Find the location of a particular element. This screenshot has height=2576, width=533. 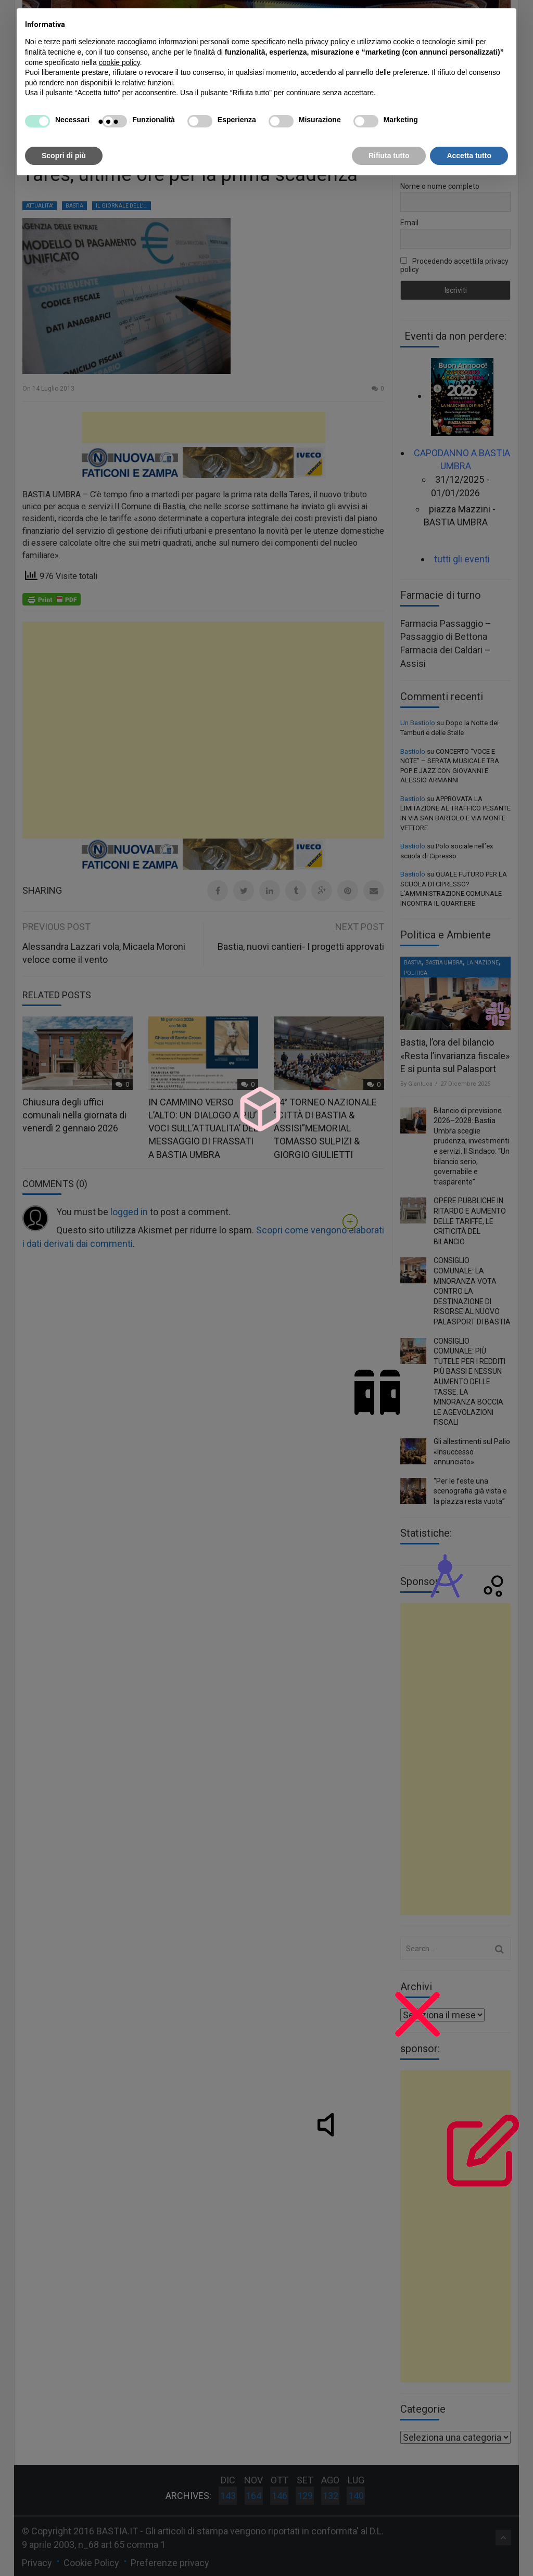

locate nearby portable restrooms is located at coordinates (377, 1392).